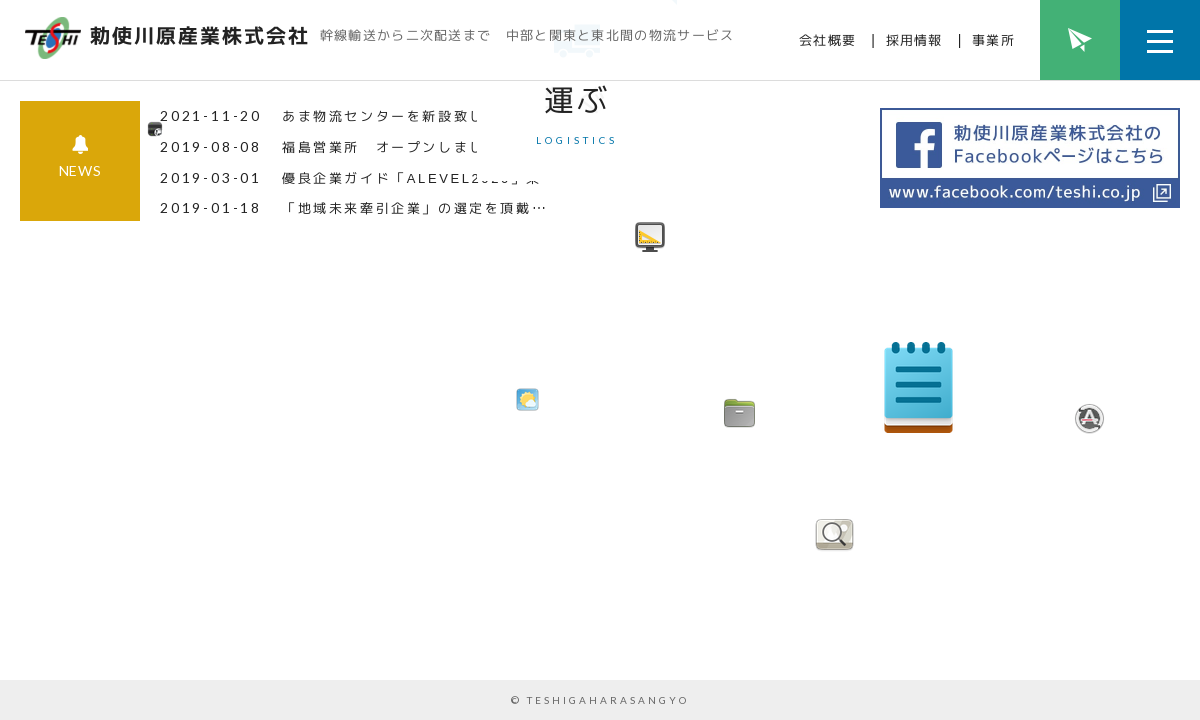 The height and width of the screenshot is (720, 1200). Describe the element at coordinates (918, 387) in the screenshot. I see `open notepad application` at that location.